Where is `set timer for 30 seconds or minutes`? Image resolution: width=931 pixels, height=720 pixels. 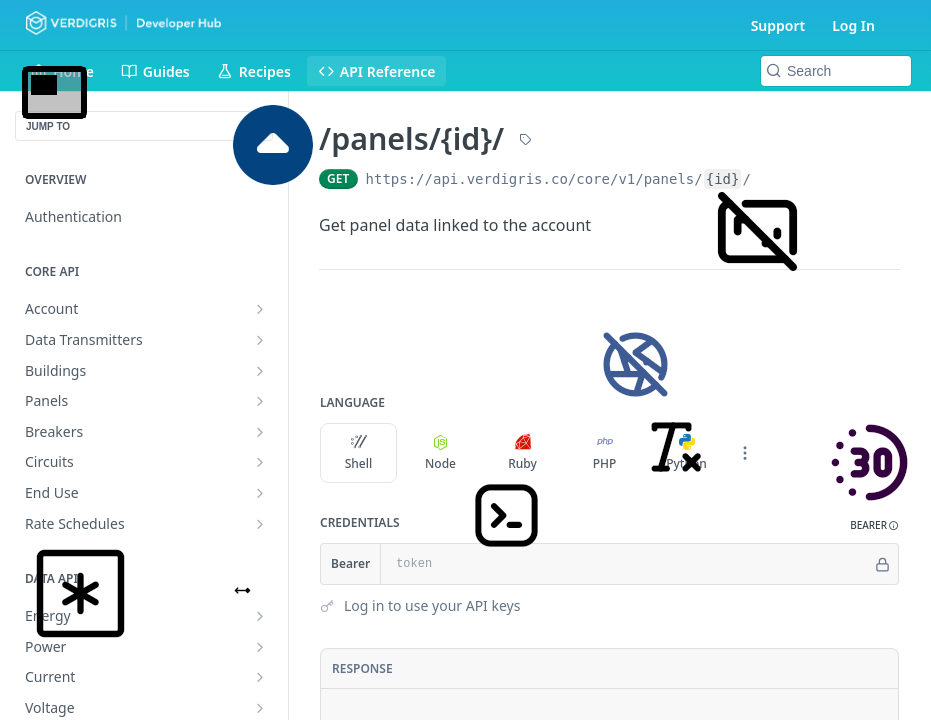 set timer for 30 seconds or minutes is located at coordinates (869, 462).